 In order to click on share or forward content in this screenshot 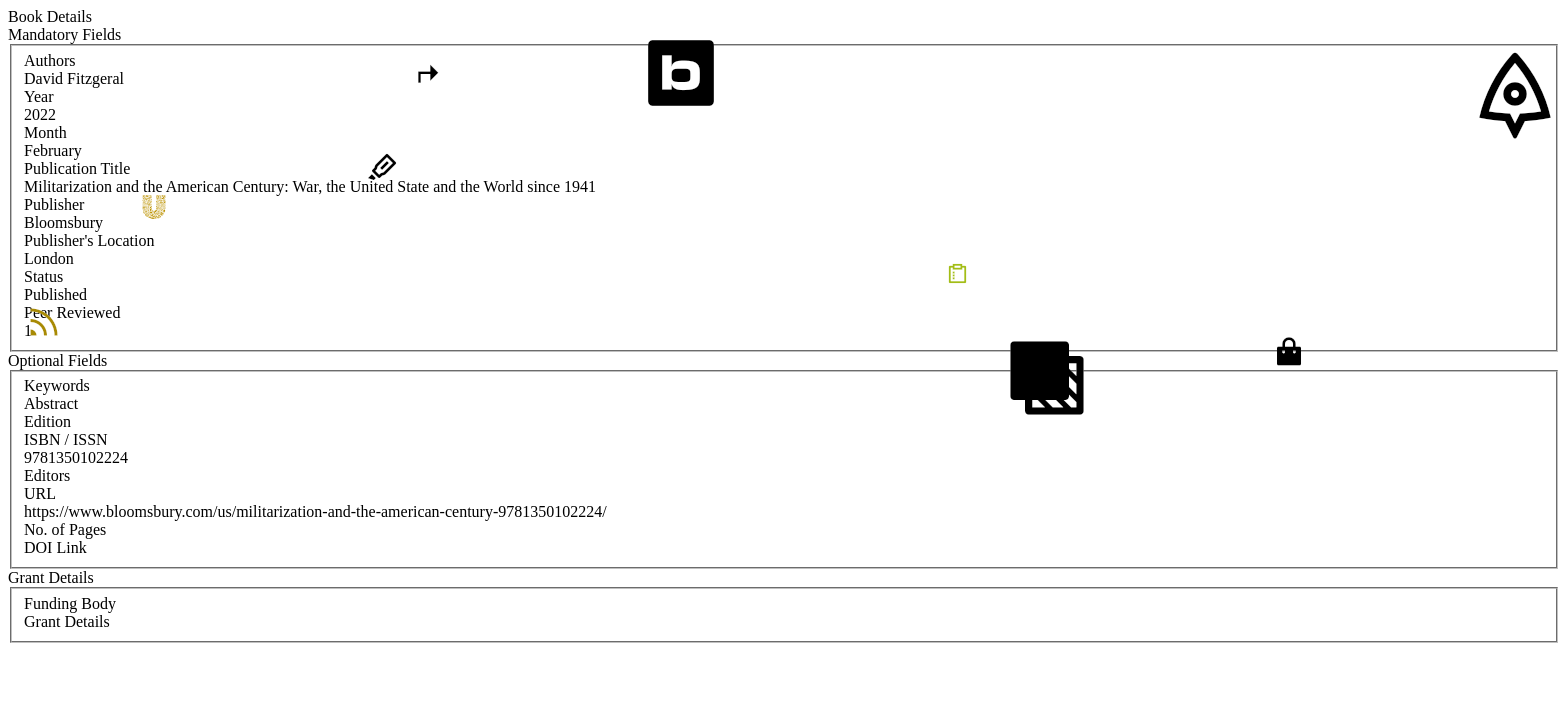, I will do `click(427, 74)`.